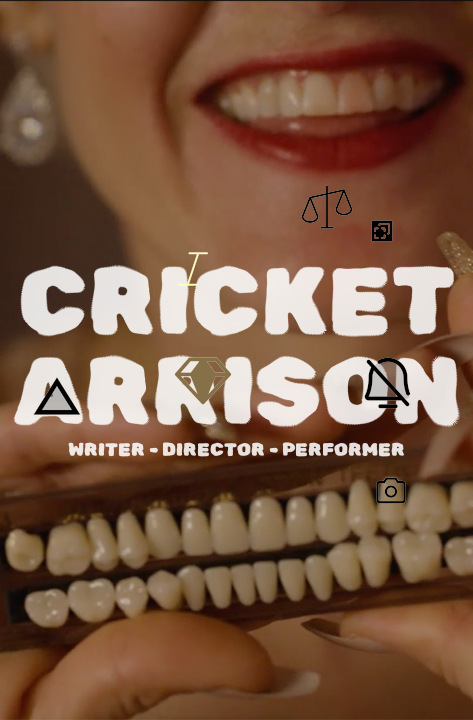 The height and width of the screenshot is (720, 473). What do you see at coordinates (203, 380) in the screenshot?
I see `open Sketch design application` at bounding box center [203, 380].